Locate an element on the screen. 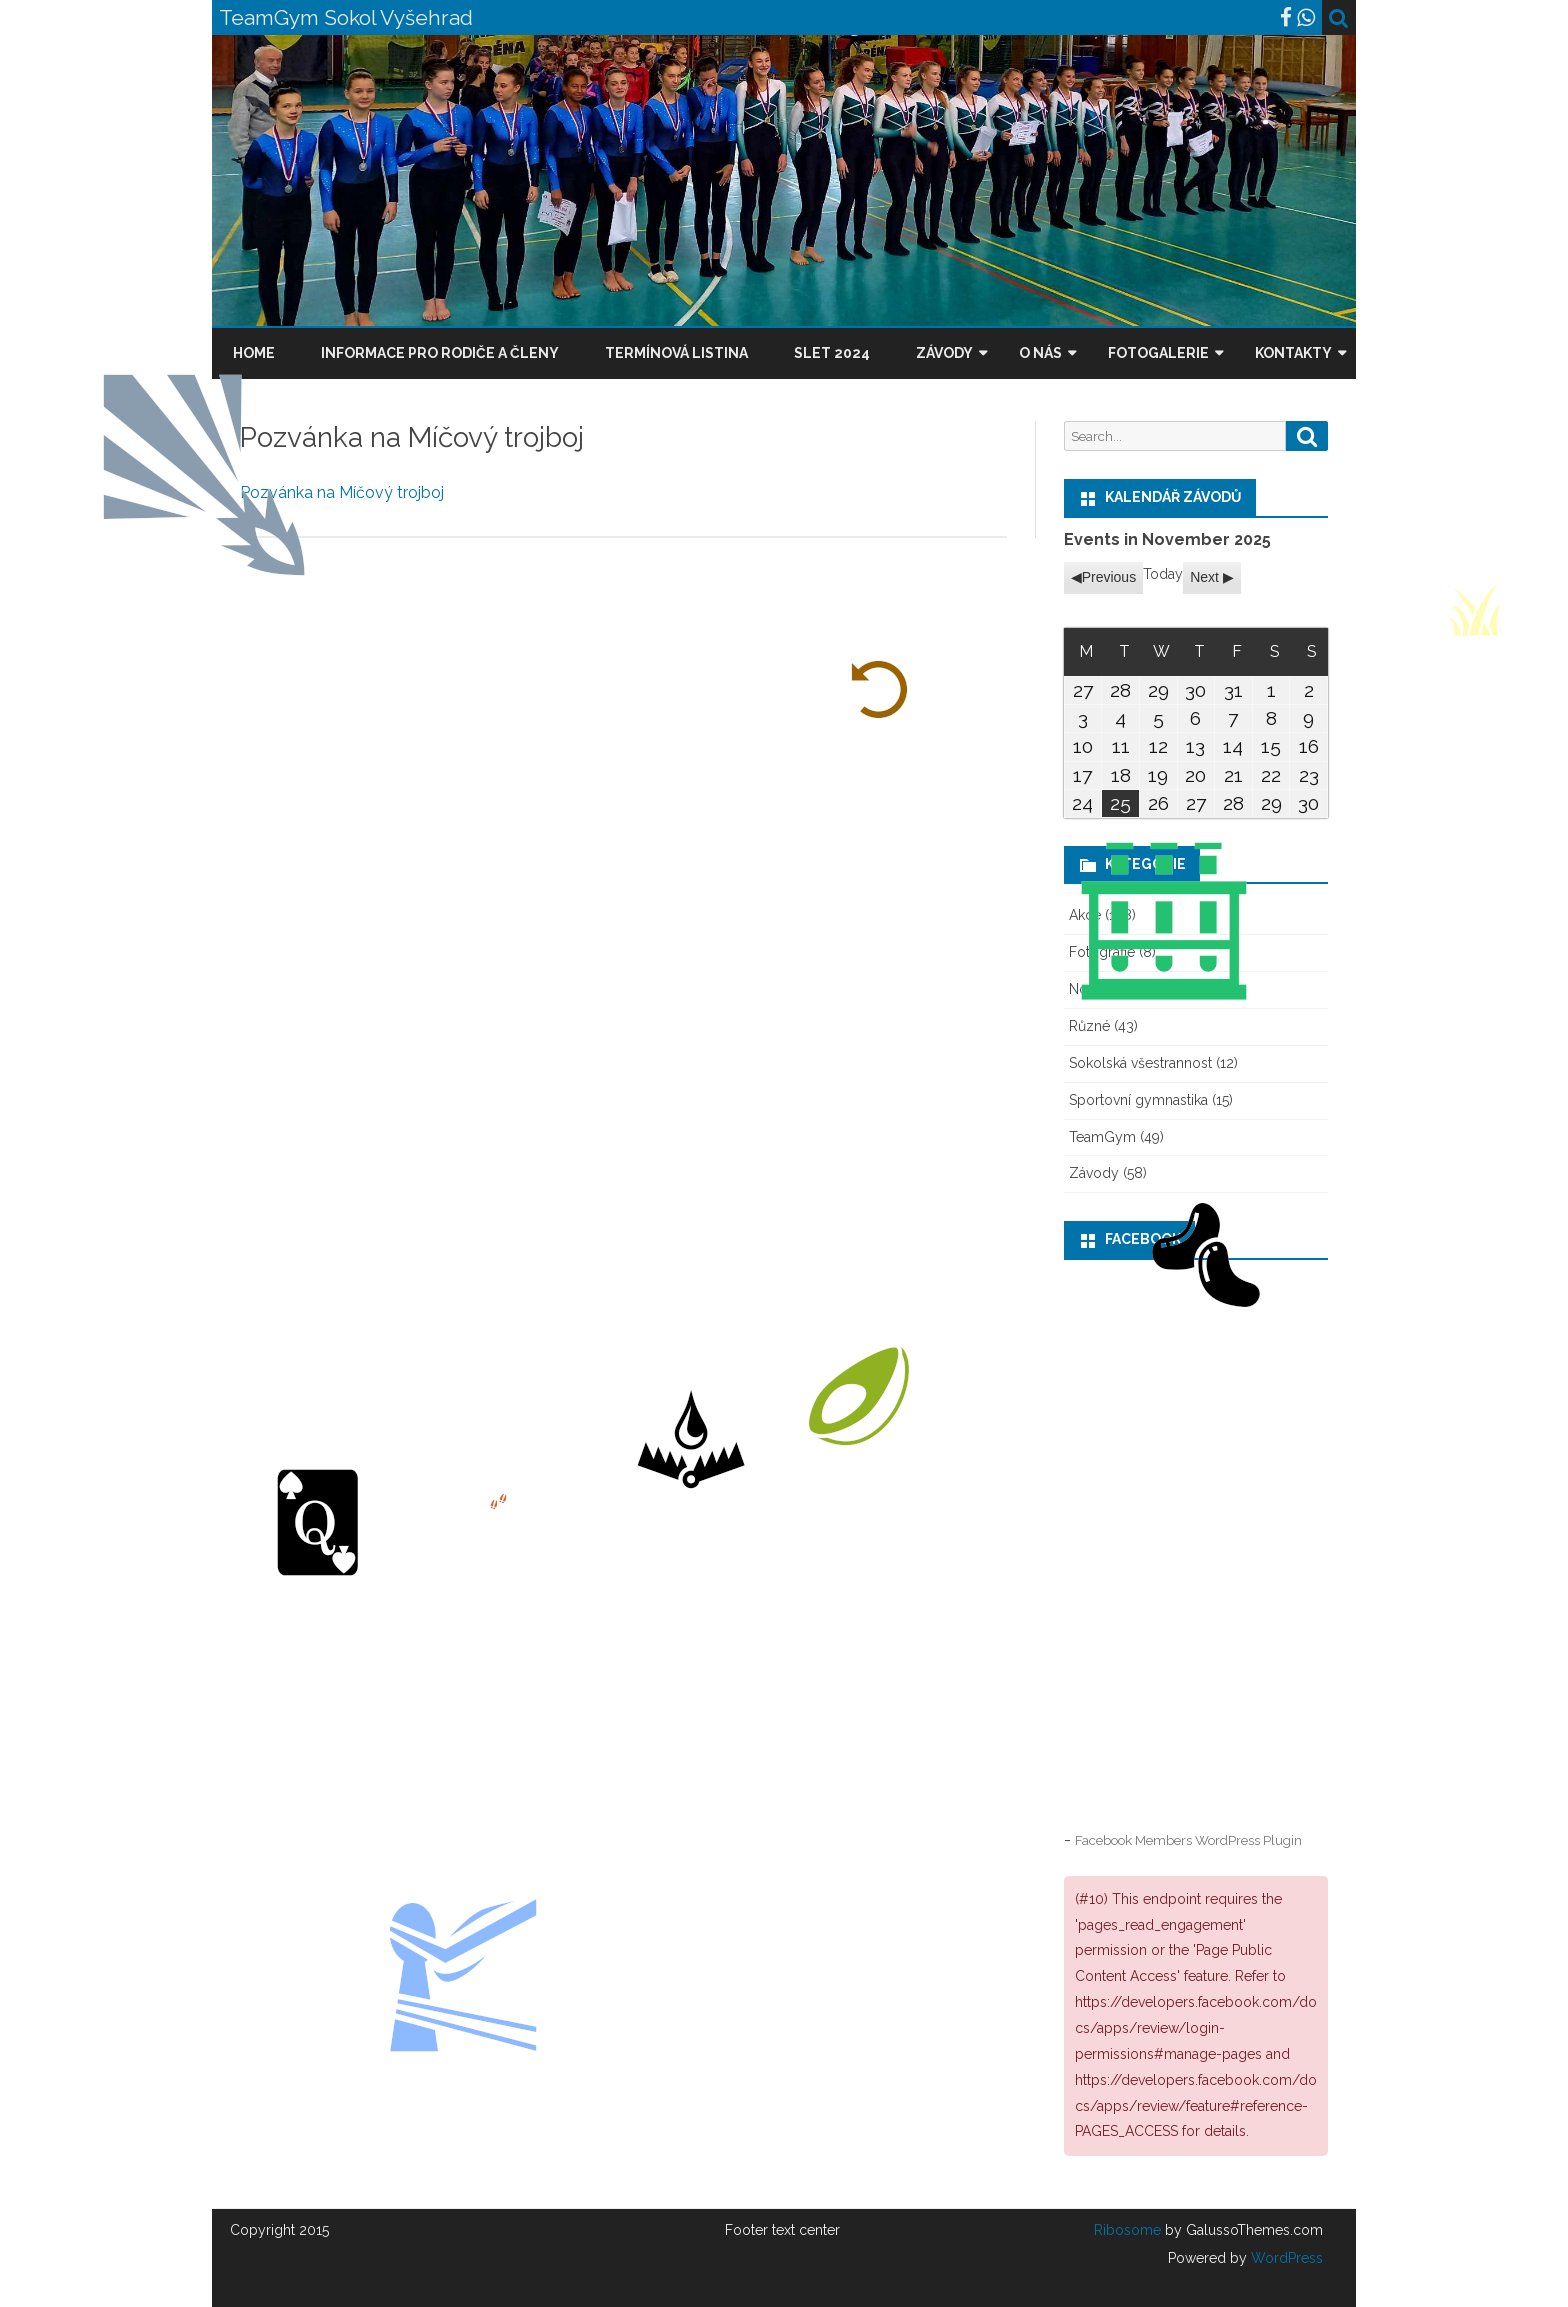 This screenshot has width=1568, height=2307. queen of spades playing card is located at coordinates (317, 1522).